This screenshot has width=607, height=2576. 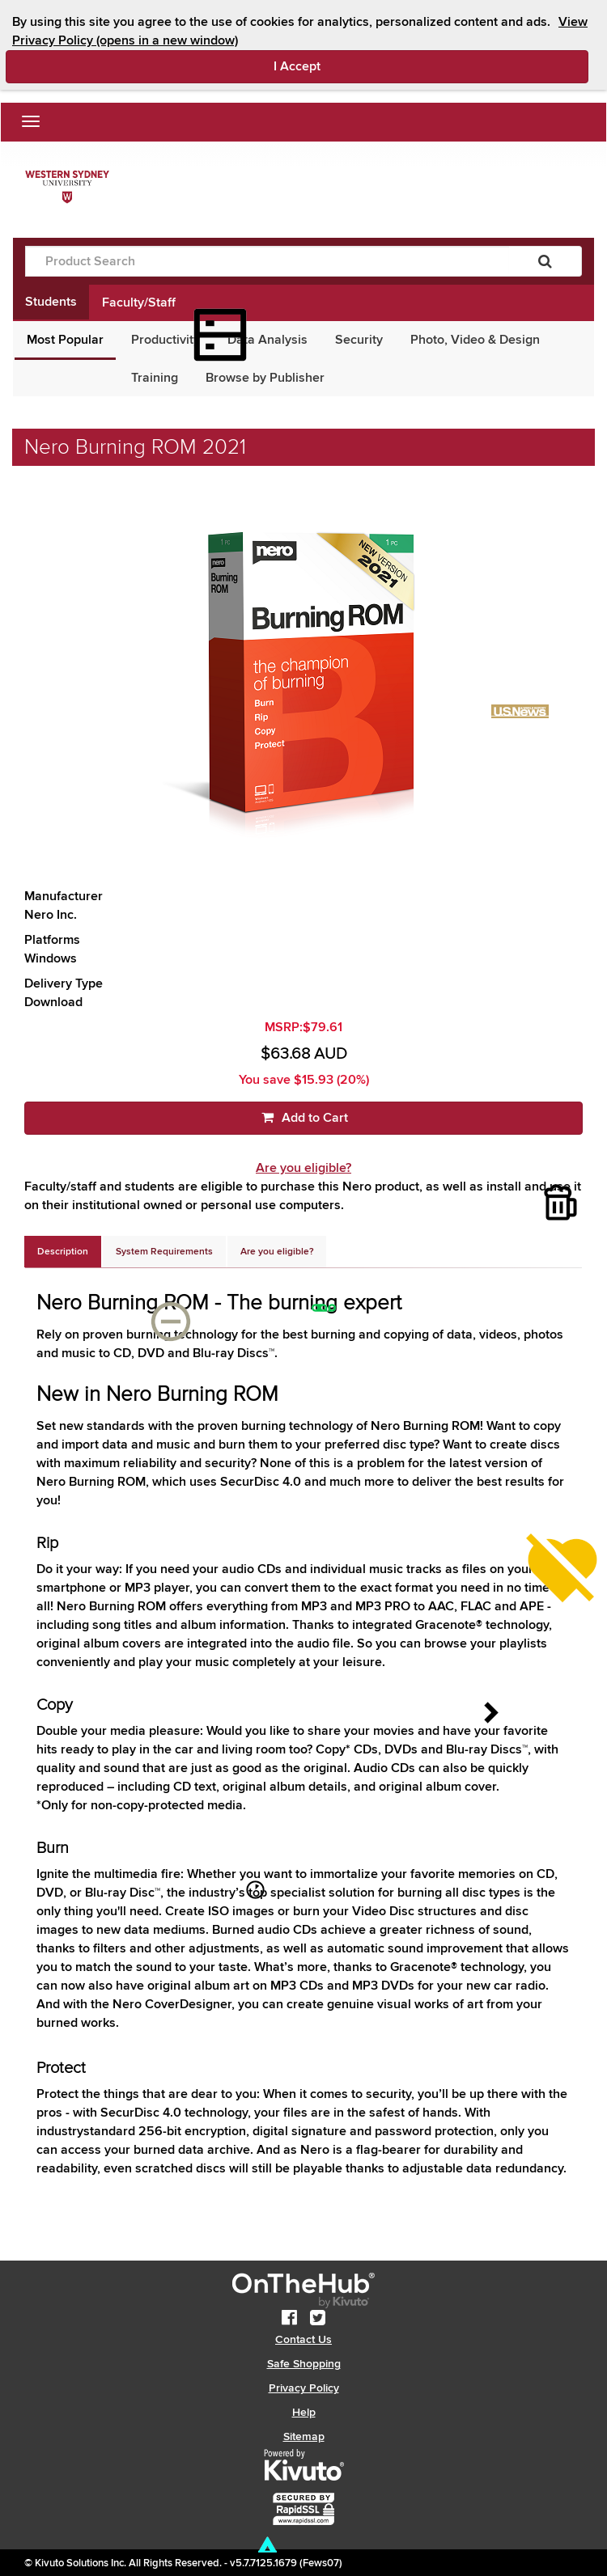 What do you see at coordinates (220, 335) in the screenshot?
I see `access server settings` at bounding box center [220, 335].